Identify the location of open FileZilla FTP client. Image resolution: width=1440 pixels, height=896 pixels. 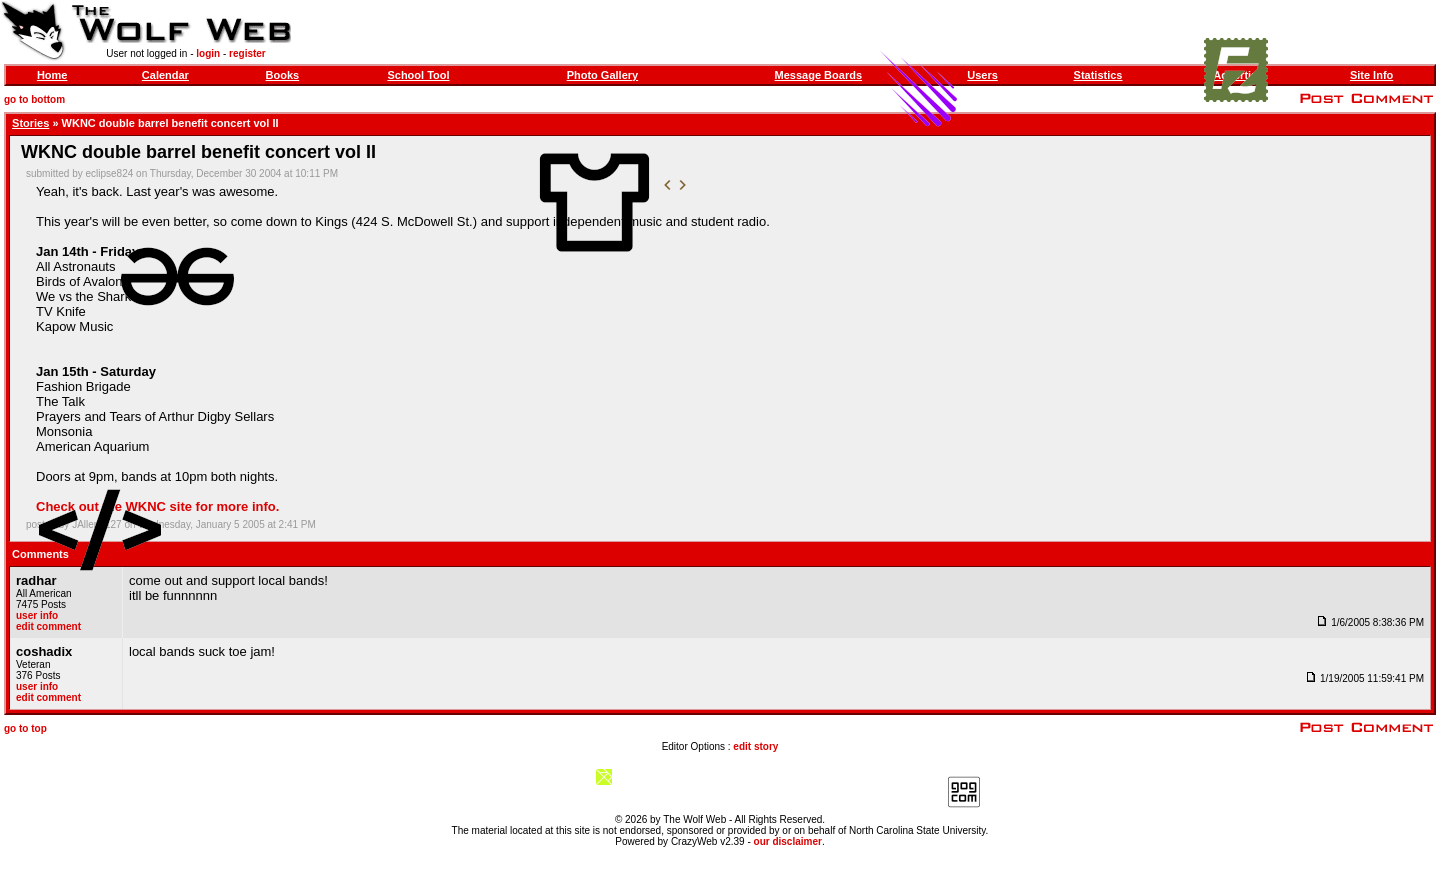
(1236, 70).